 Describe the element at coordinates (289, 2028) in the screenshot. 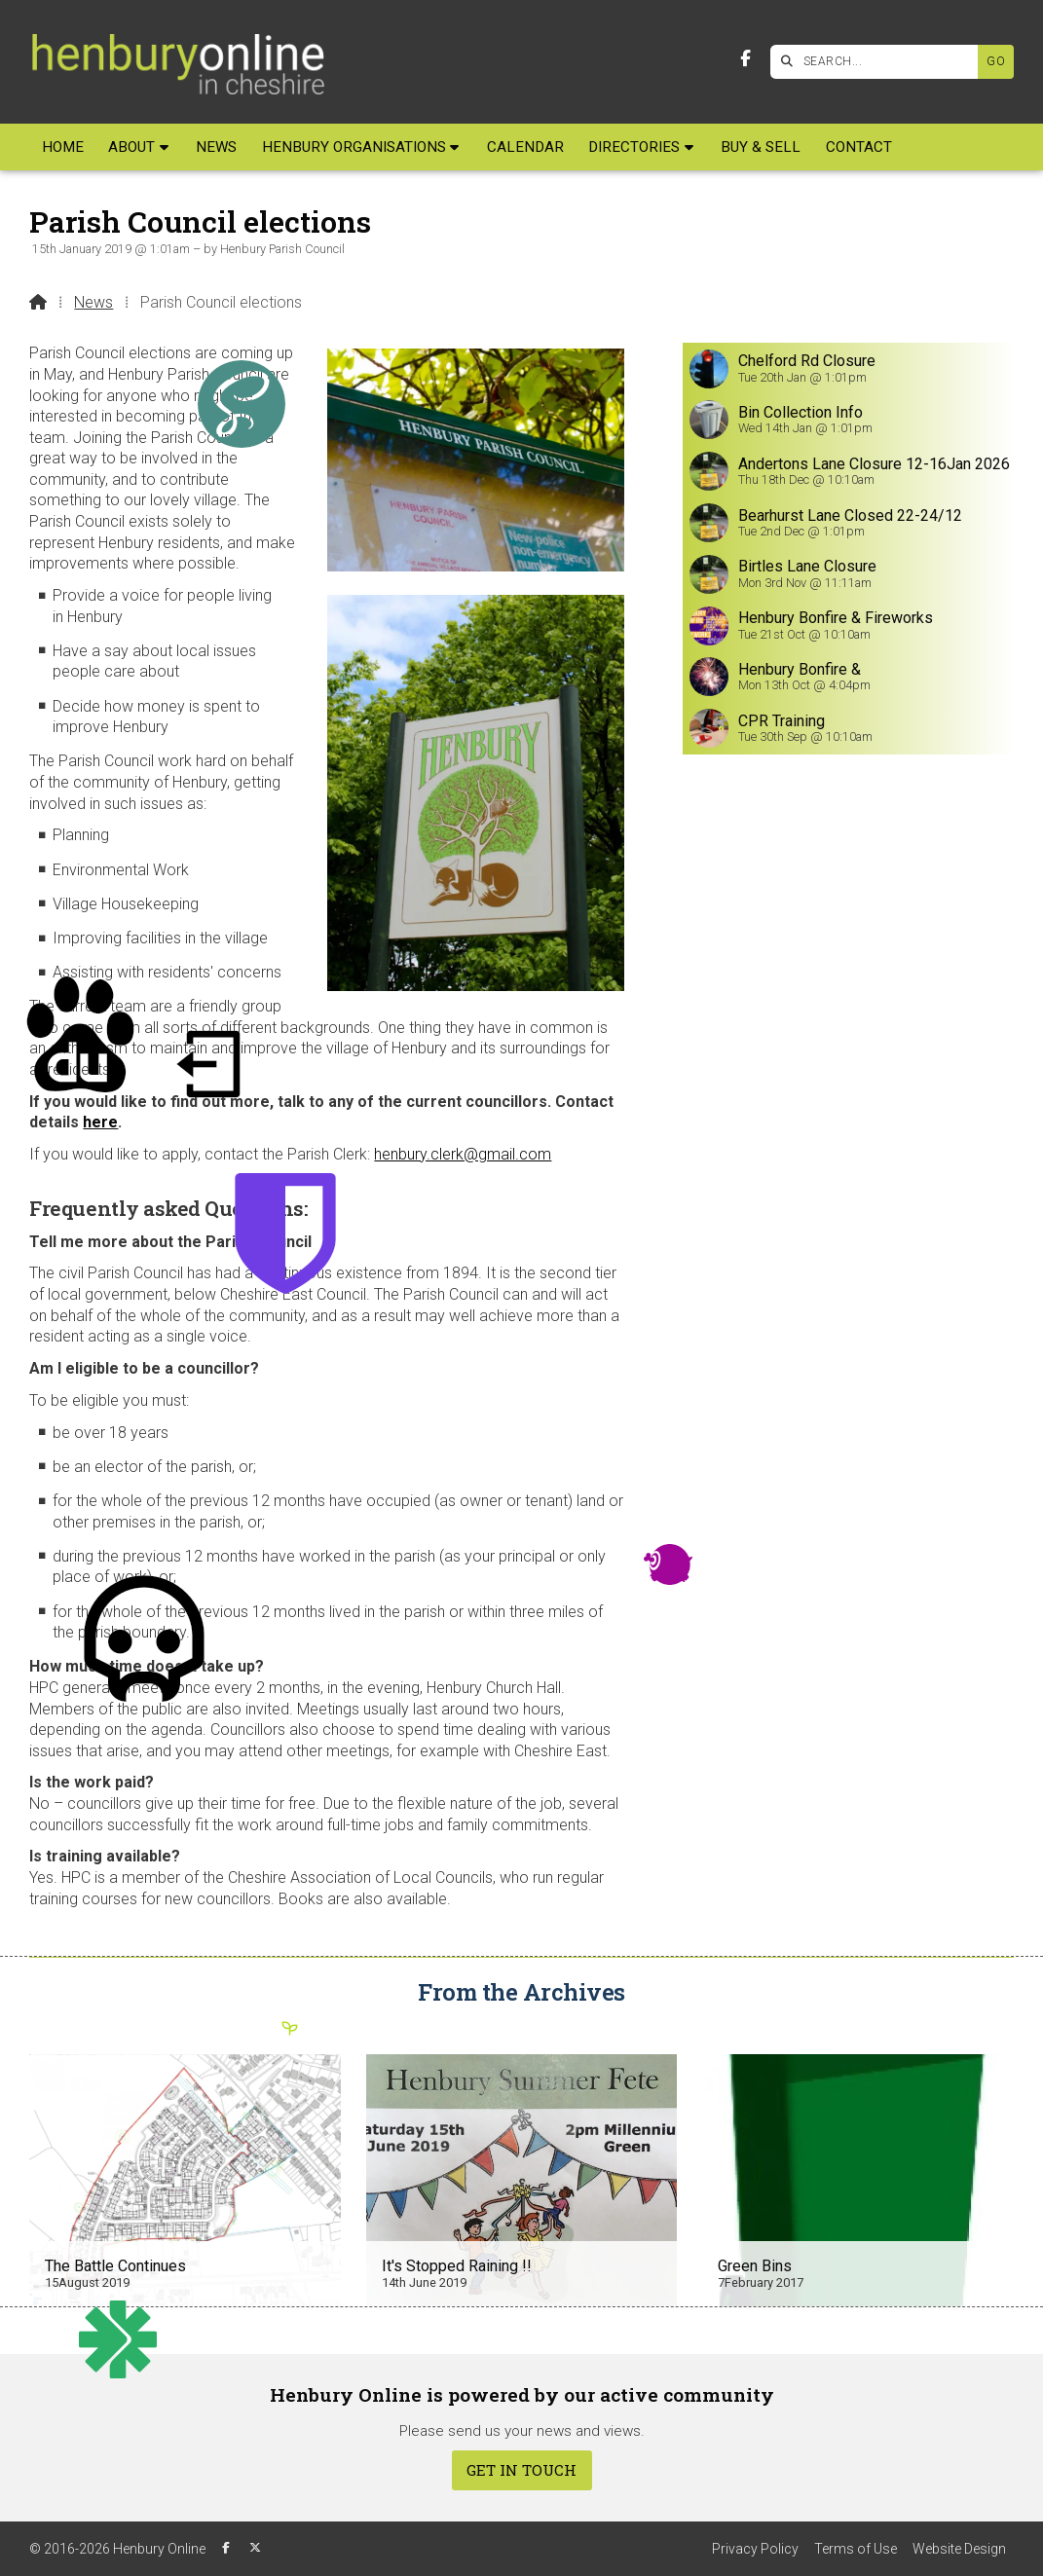

I see `indicates eco-friendly or sustainable option` at that location.